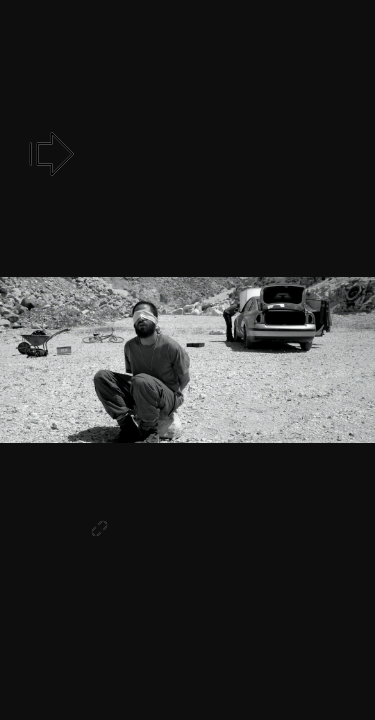 The width and height of the screenshot is (375, 720). Describe the element at coordinates (50, 154) in the screenshot. I see `move item to the right` at that location.